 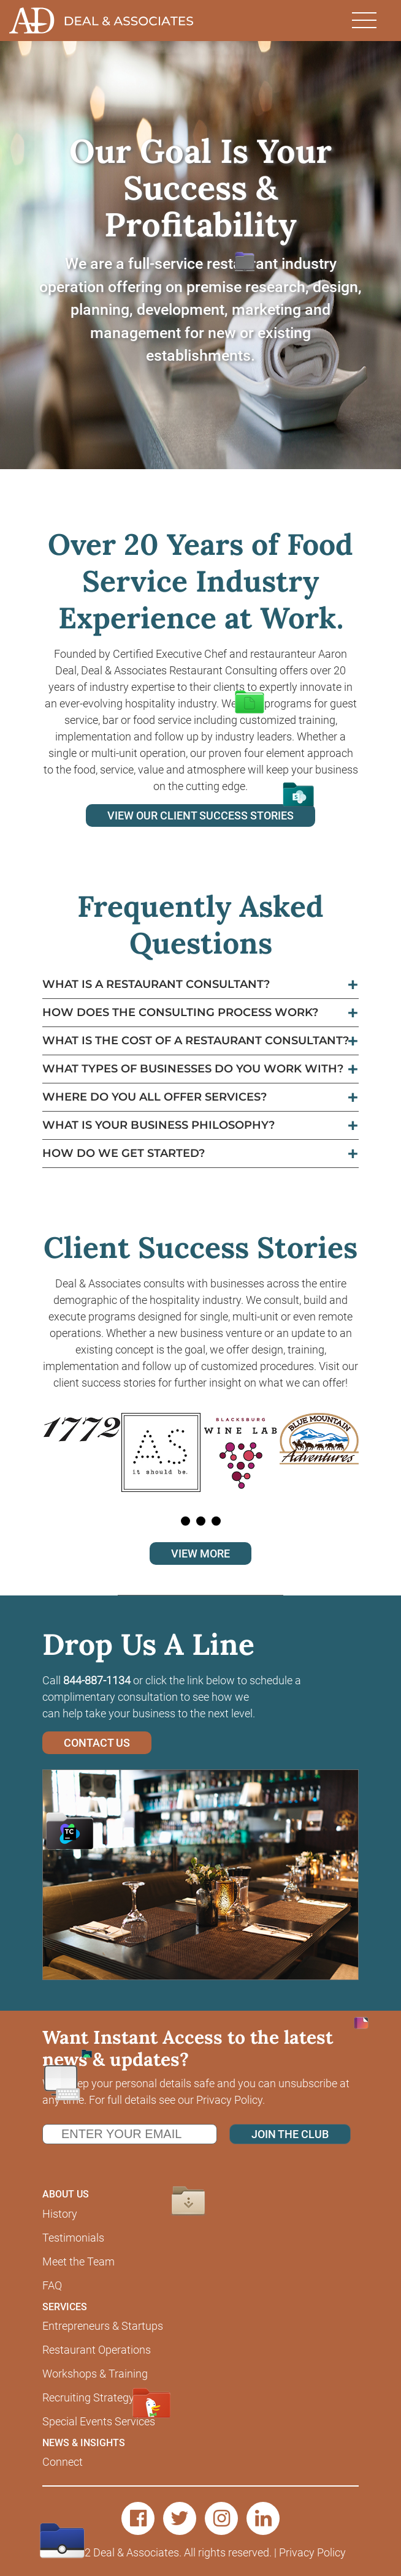 What do you see at coordinates (245, 262) in the screenshot?
I see `access a remote or network folder` at bounding box center [245, 262].